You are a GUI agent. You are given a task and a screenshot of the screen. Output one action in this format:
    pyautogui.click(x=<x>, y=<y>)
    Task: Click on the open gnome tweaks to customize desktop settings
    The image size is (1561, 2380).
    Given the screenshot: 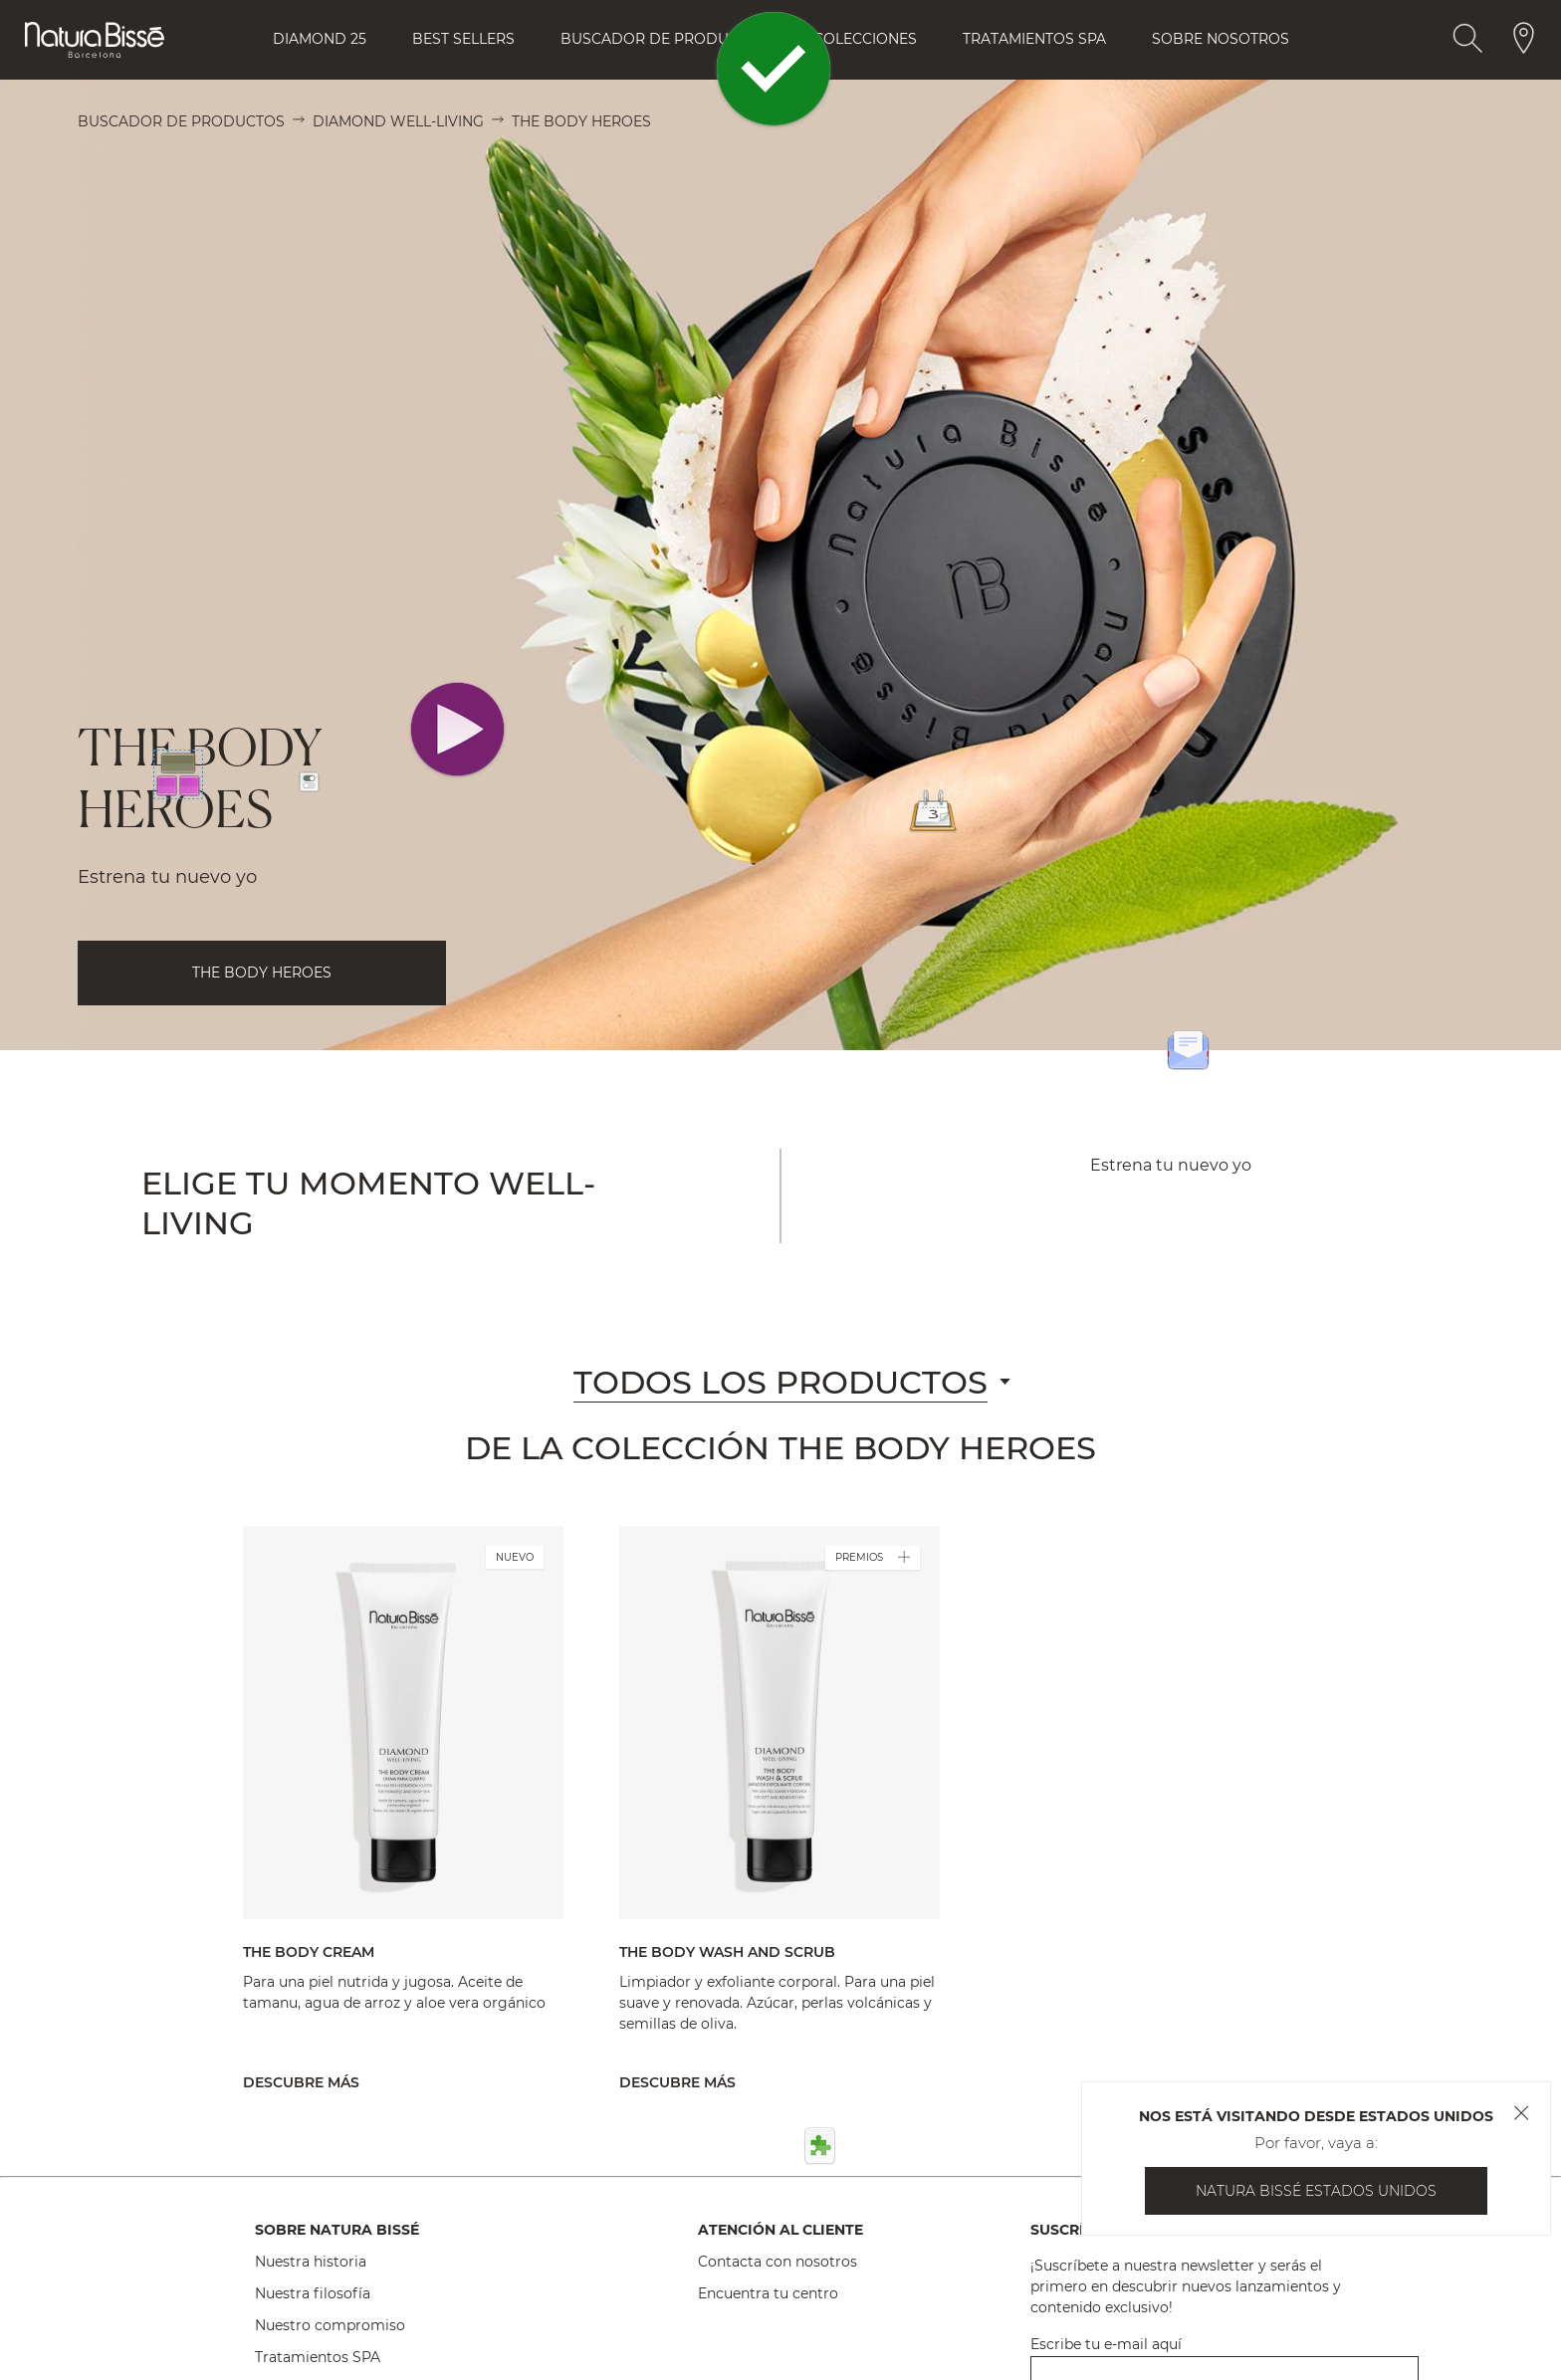 What is the action you would take?
    pyautogui.click(x=309, y=781)
    